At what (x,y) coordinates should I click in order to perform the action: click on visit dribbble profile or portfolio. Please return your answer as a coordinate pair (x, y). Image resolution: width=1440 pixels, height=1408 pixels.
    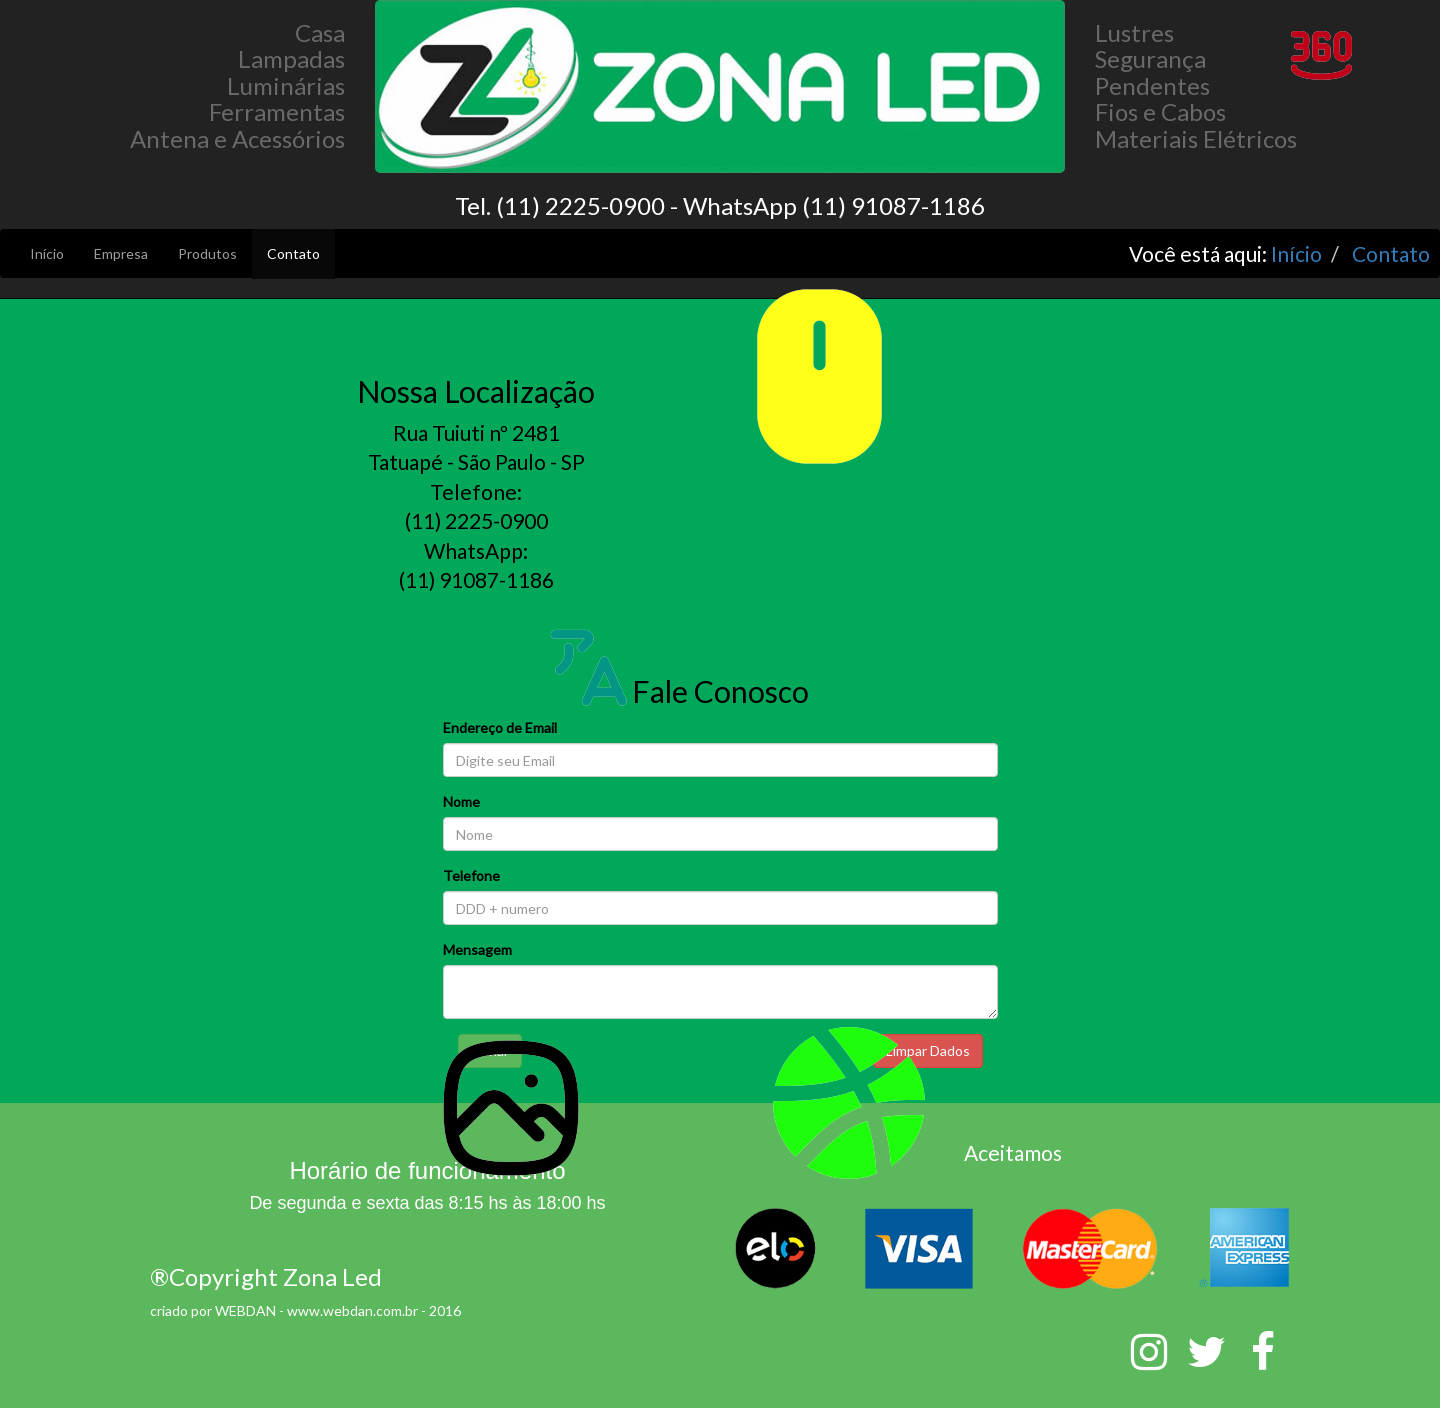
    Looking at the image, I should click on (849, 1103).